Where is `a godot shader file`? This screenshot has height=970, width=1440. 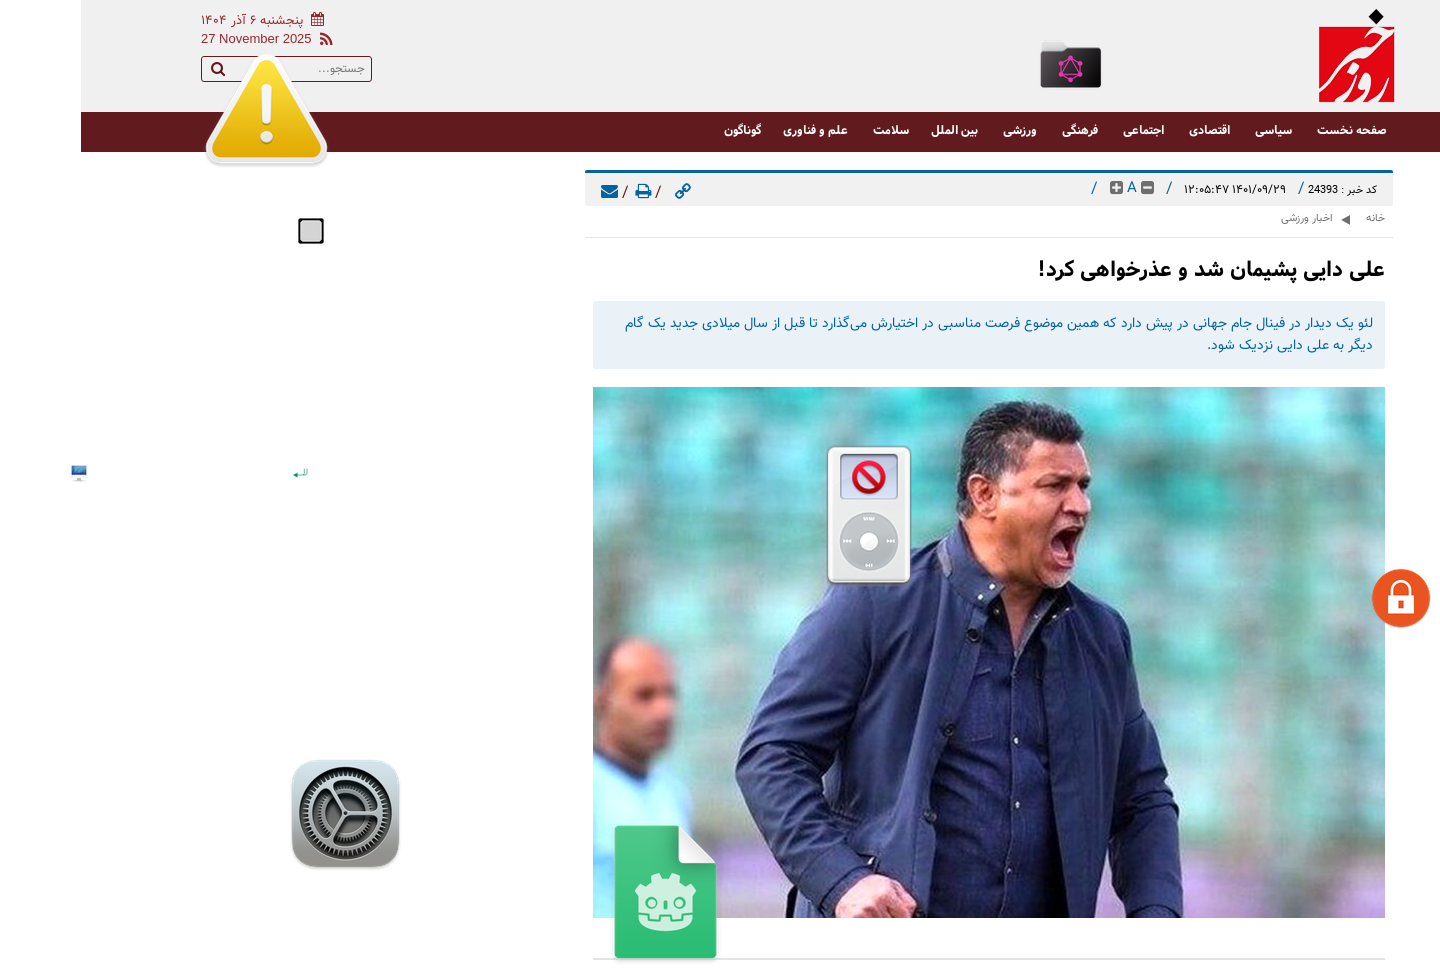
a godot shader file is located at coordinates (665, 894).